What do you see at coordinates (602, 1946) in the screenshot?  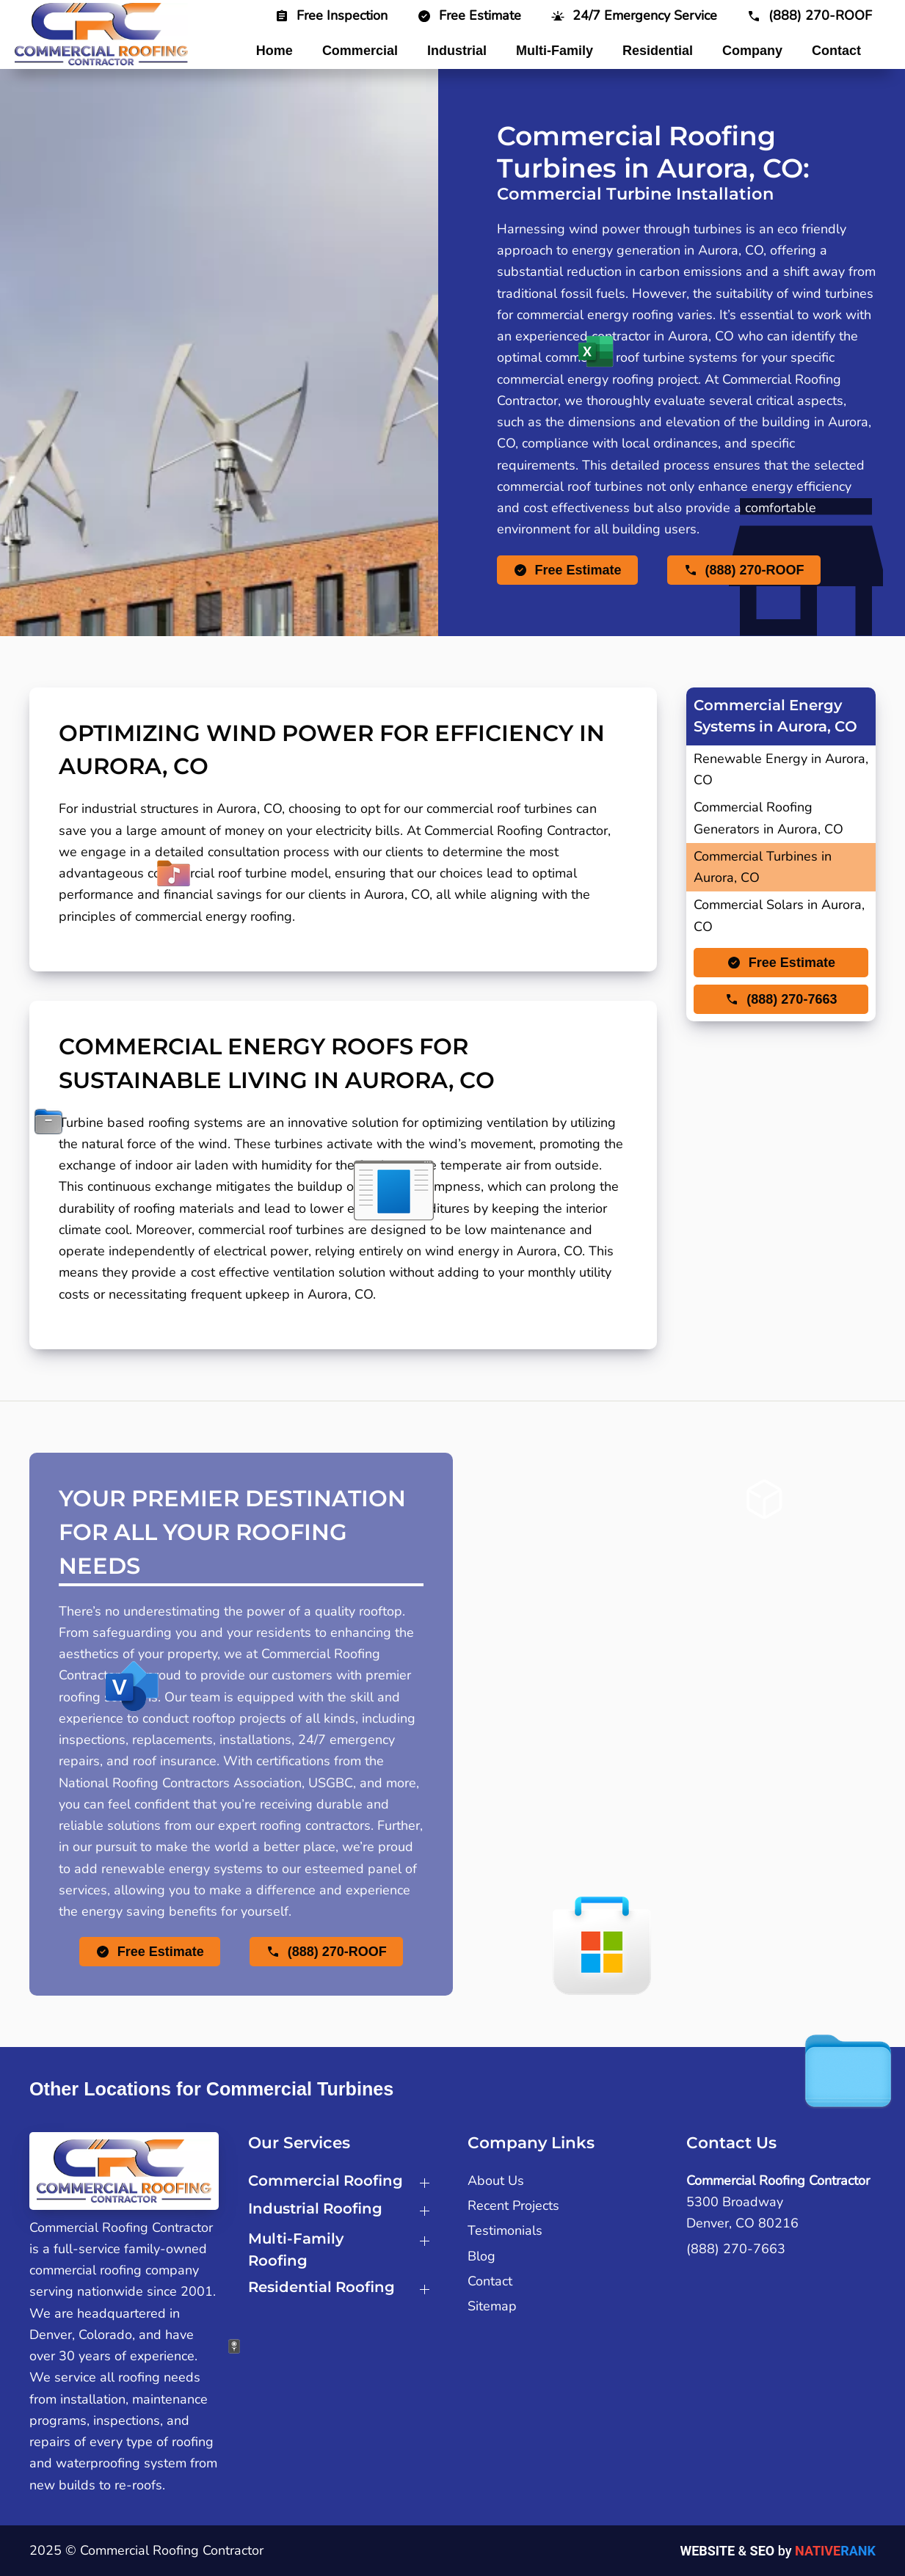 I see `open the Microsoft Store app` at bounding box center [602, 1946].